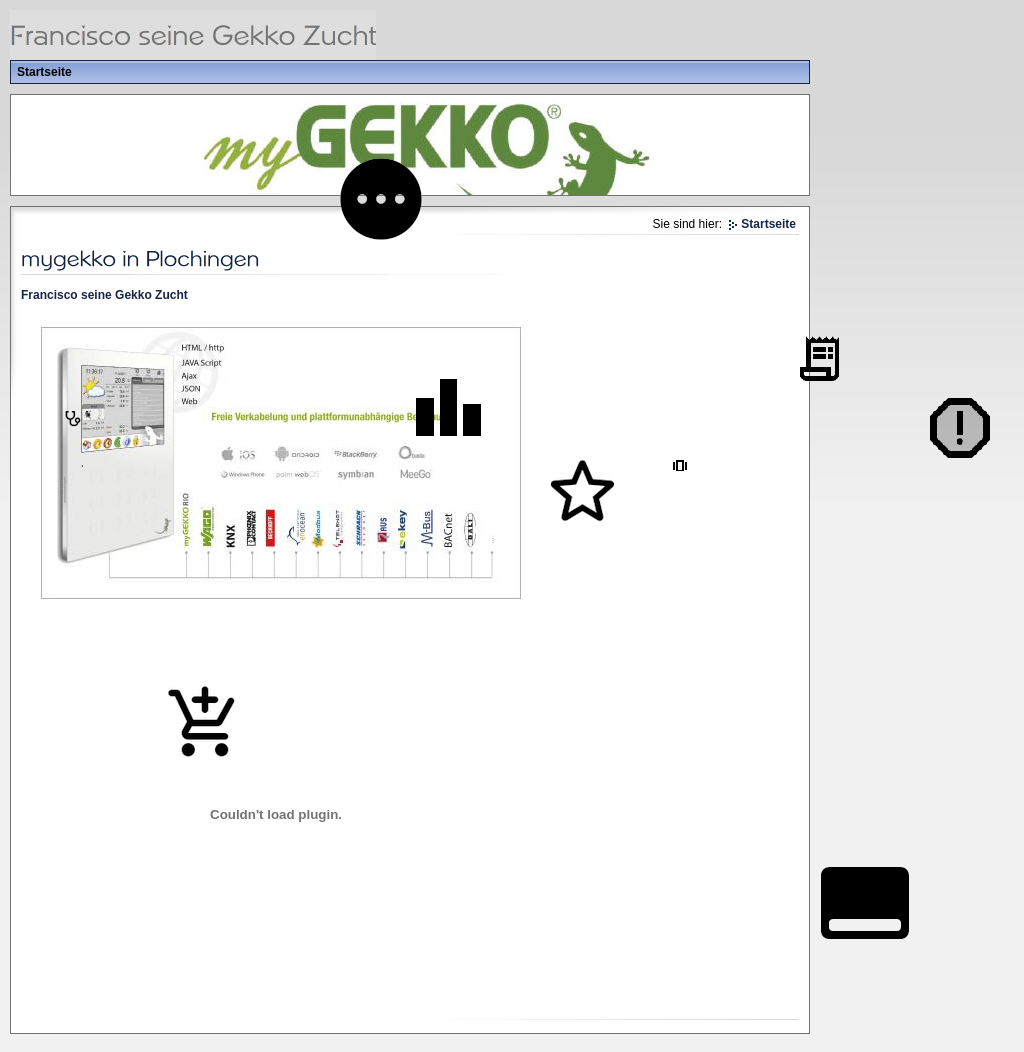 The image size is (1024, 1052). Describe the element at coordinates (381, 199) in the screenshot. I see `access more options or actions` at that location.